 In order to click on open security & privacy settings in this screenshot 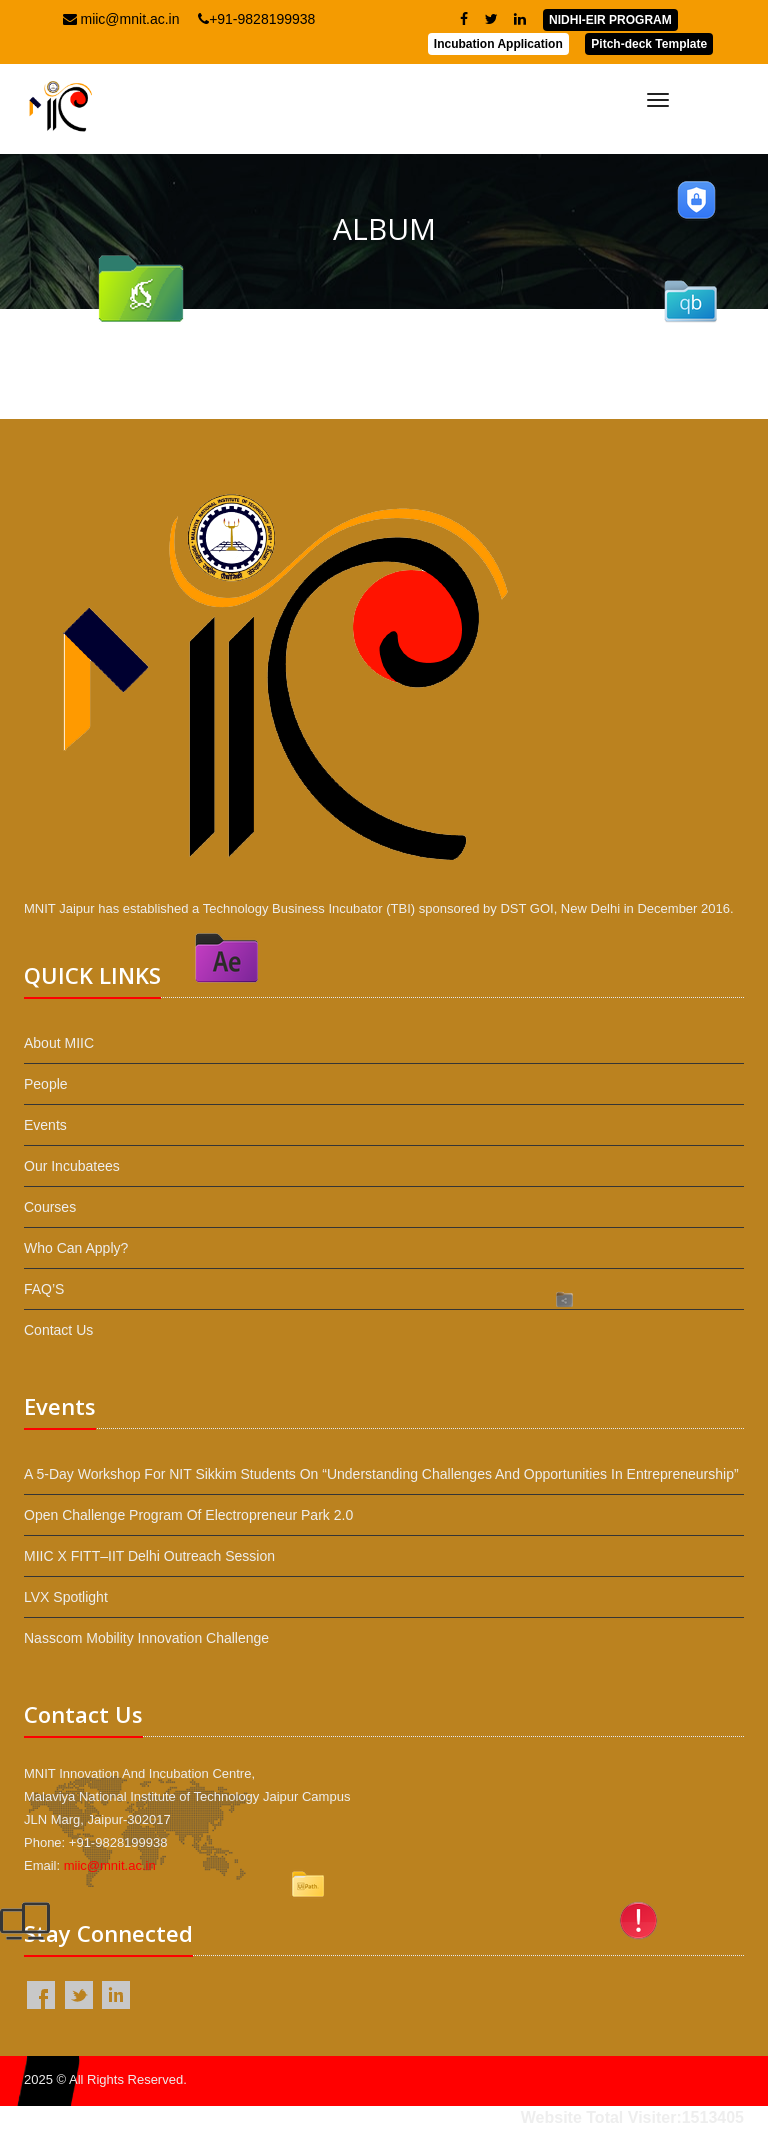, I will do `click(696, 200)`.